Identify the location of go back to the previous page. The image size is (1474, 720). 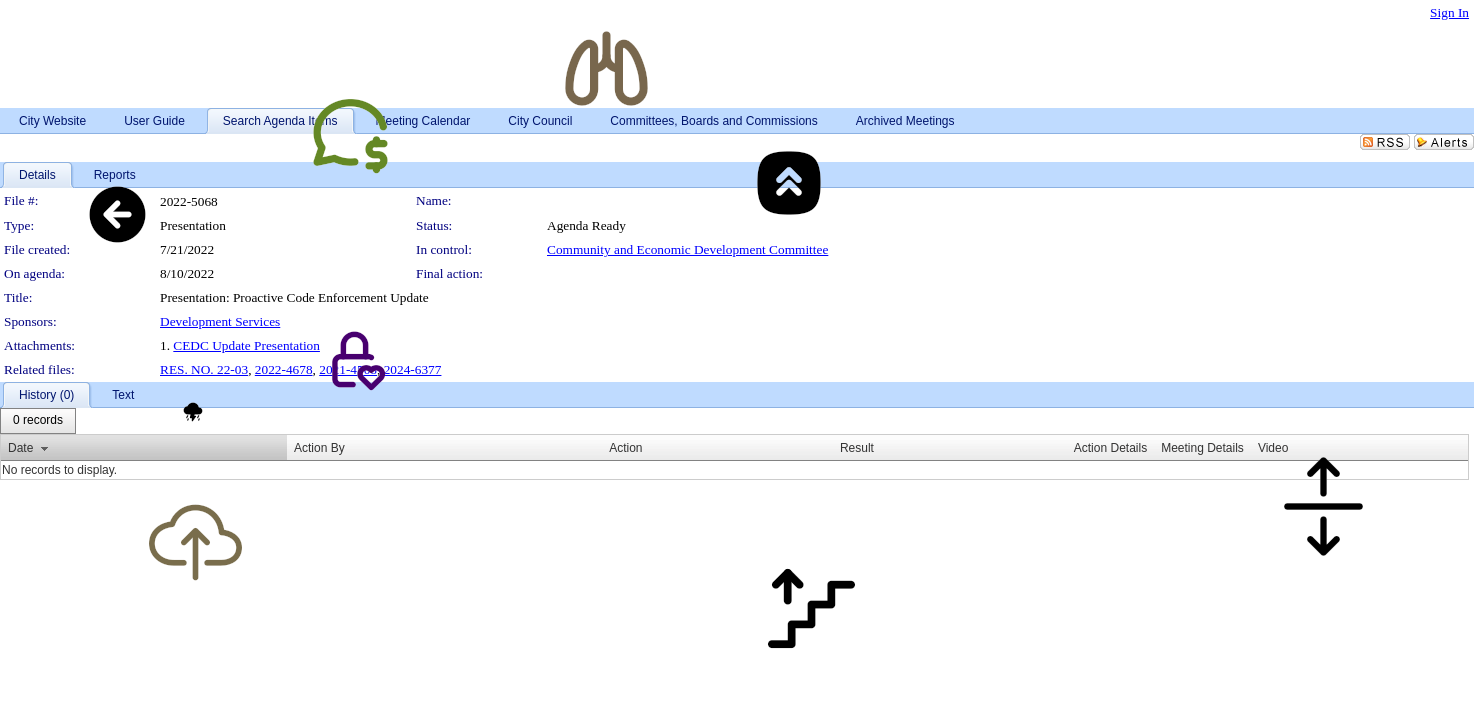
(117, 214).